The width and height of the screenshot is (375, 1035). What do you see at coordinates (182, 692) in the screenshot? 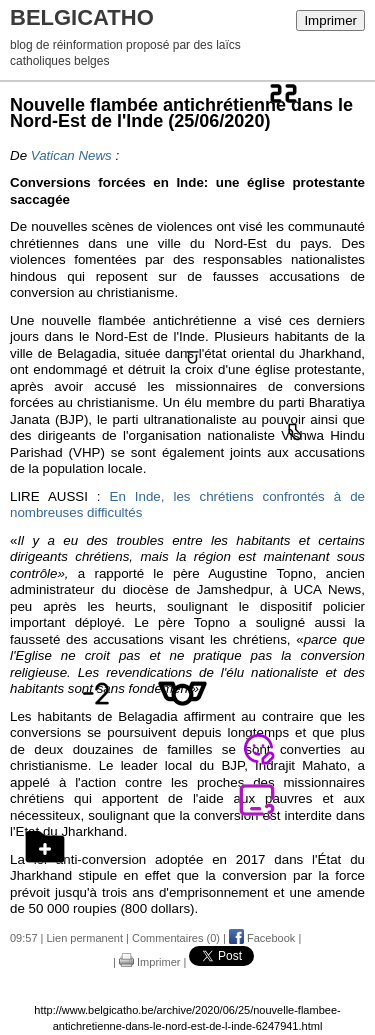
I see `view achievements or honors` at bounding box center [182, 692].